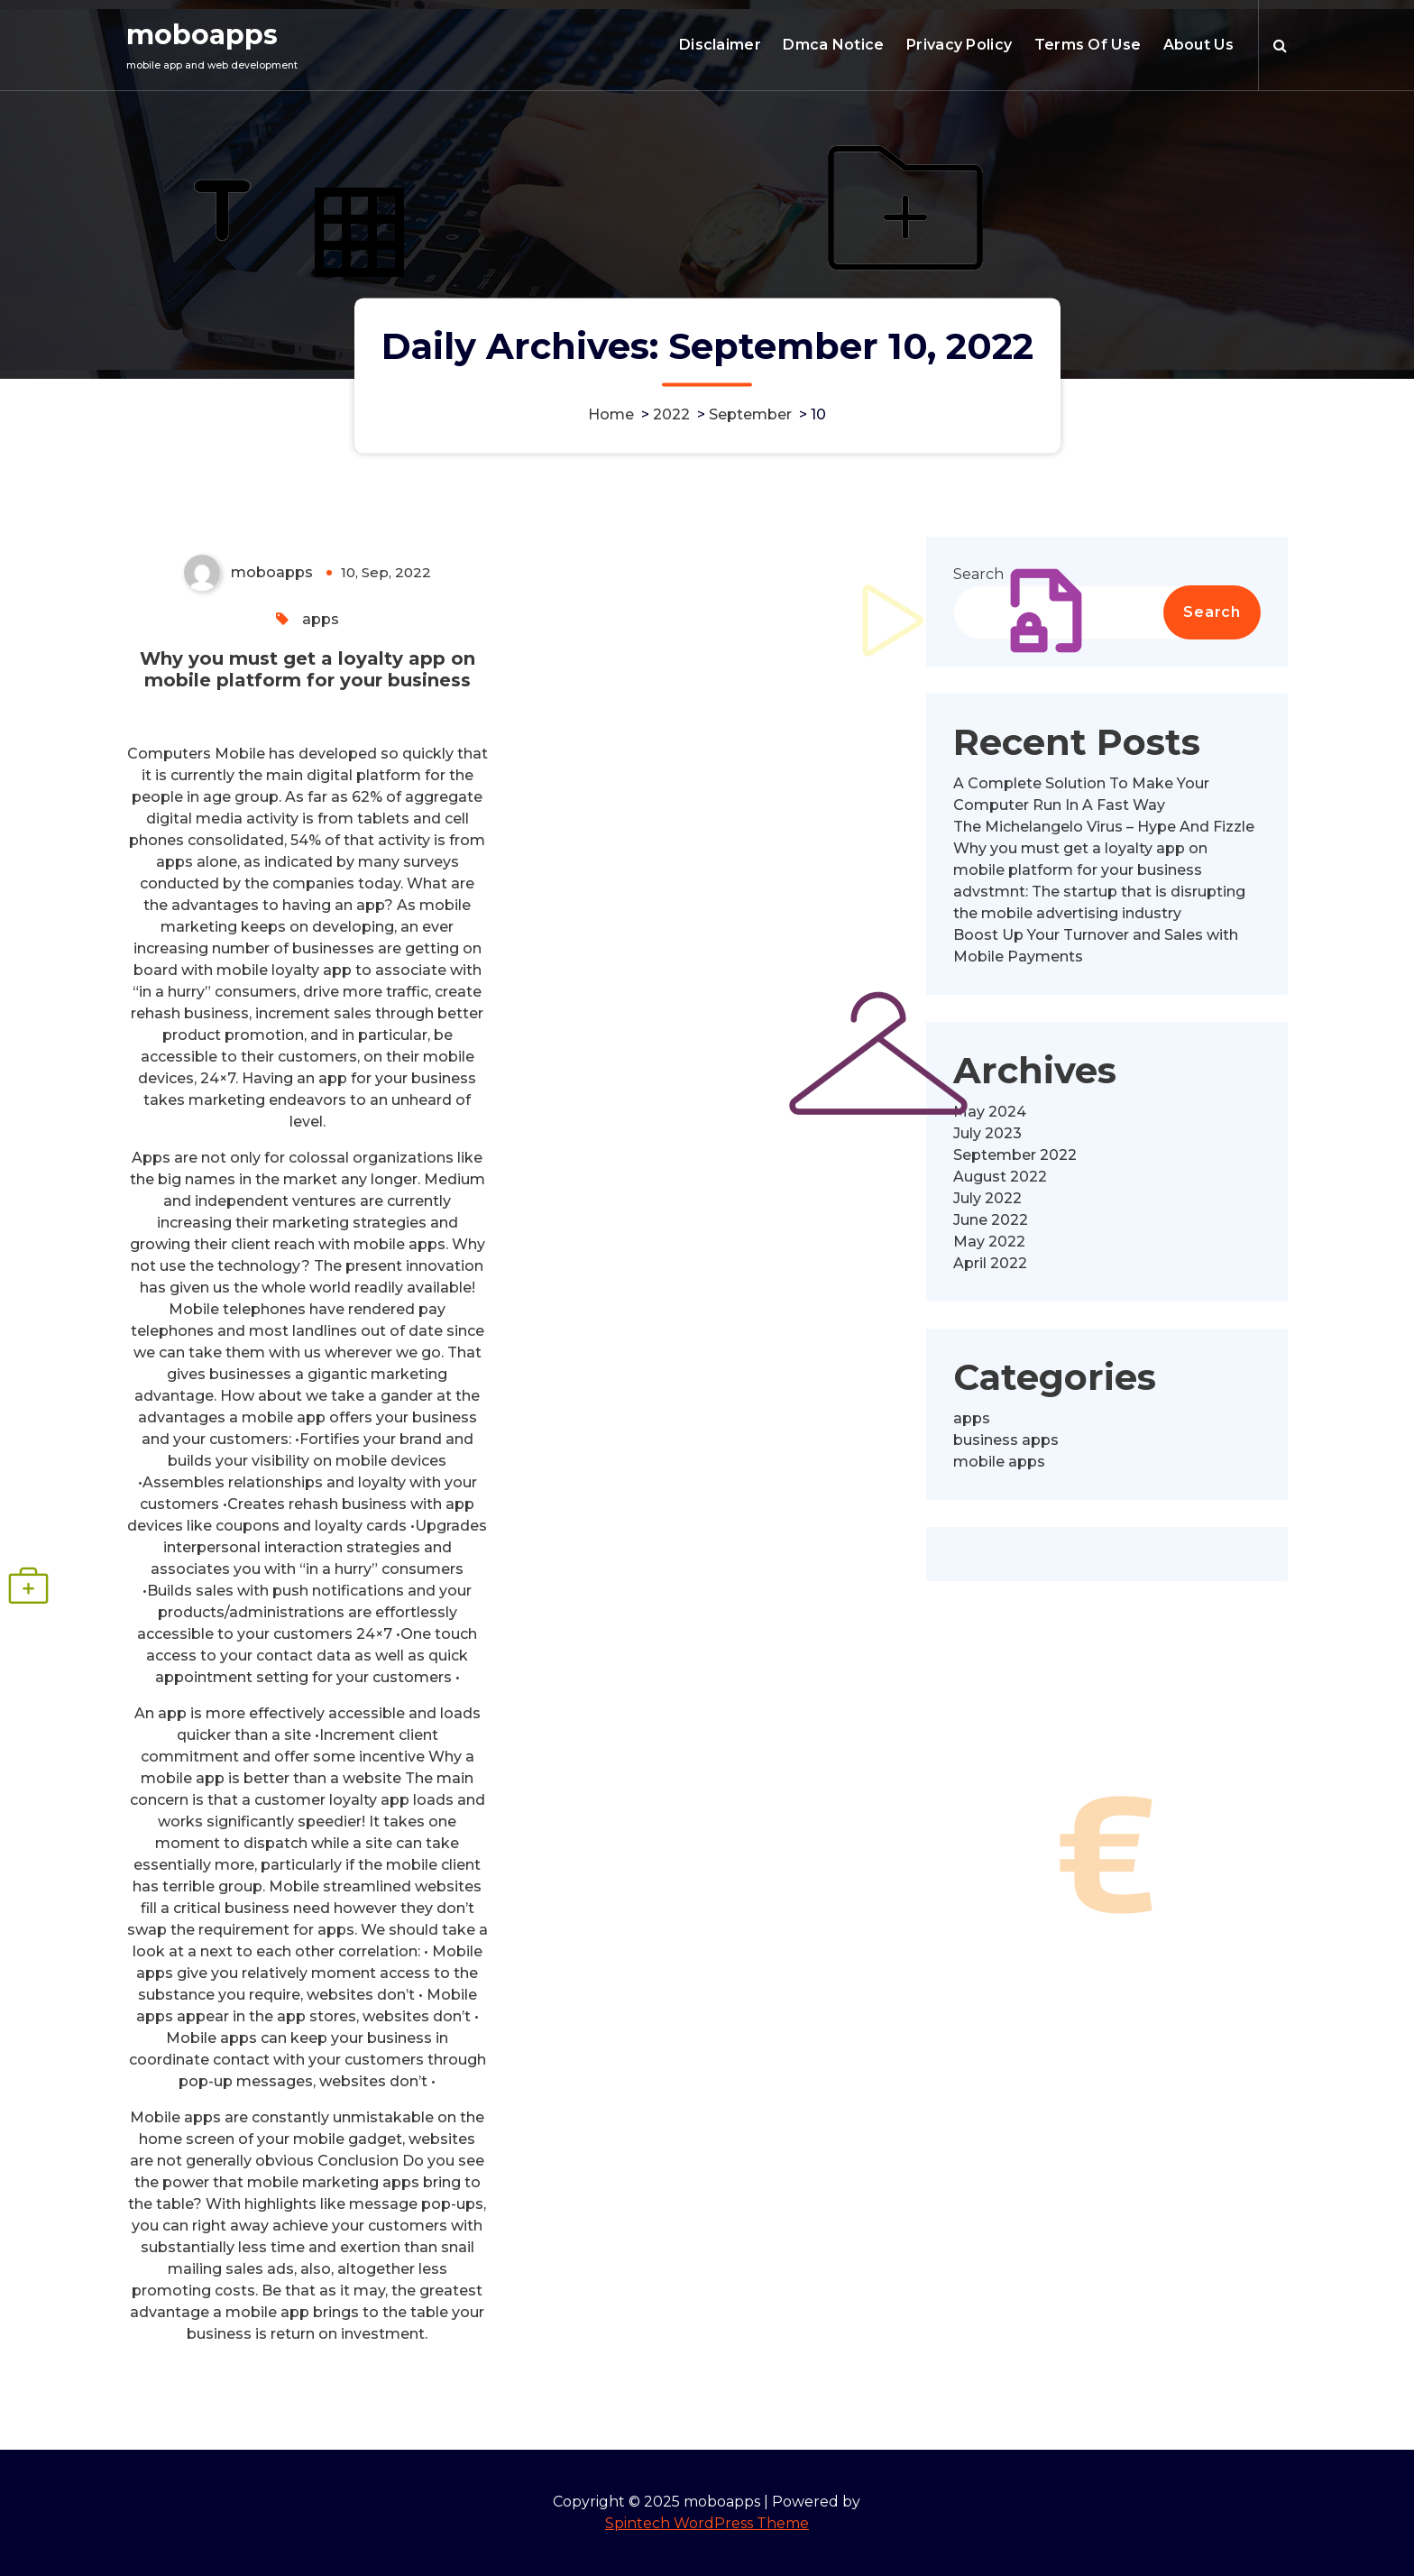 Image resolution: width=1414 pixels, height=2576 pixels. What do you see at coordinates (222, 212) in the screenshot?
I see `add or edit a title` at bounding box center [222, 212].